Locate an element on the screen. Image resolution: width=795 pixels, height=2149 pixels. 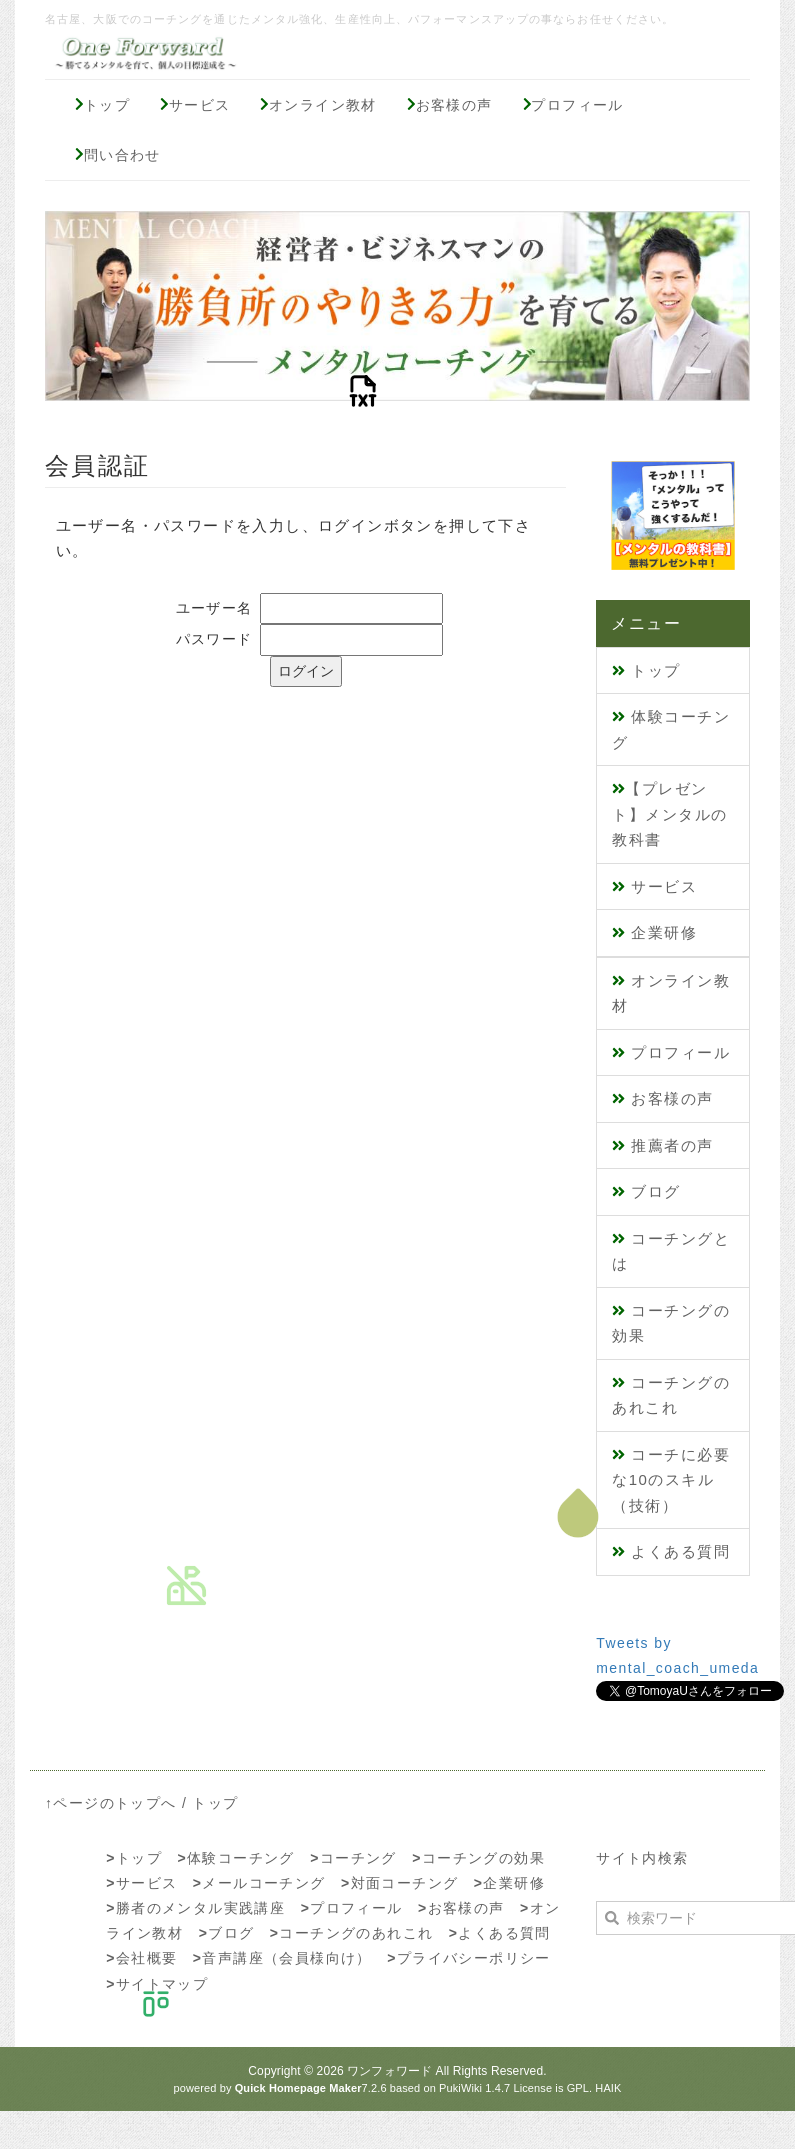
adjust water or hydration settings is located at coordinates (578, 1513).